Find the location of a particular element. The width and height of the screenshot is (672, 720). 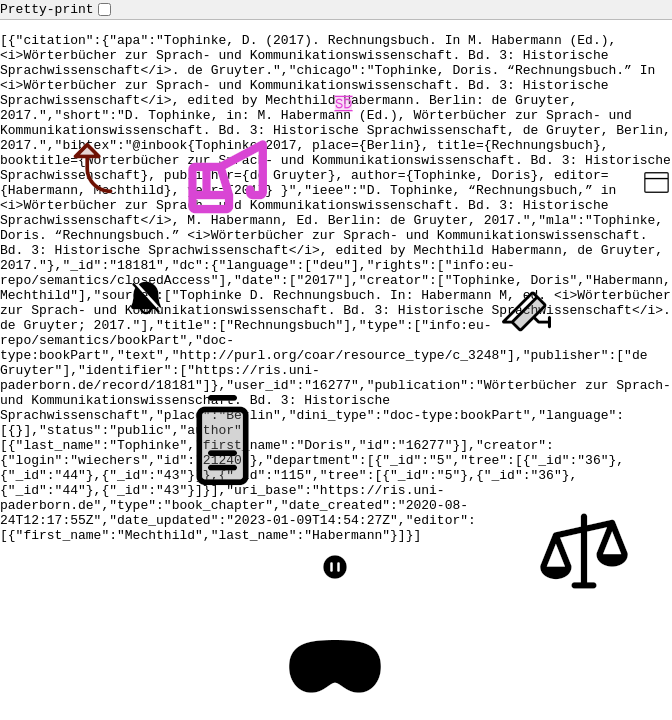

indicates standard definition video quality is located at coordinates (343, 103).